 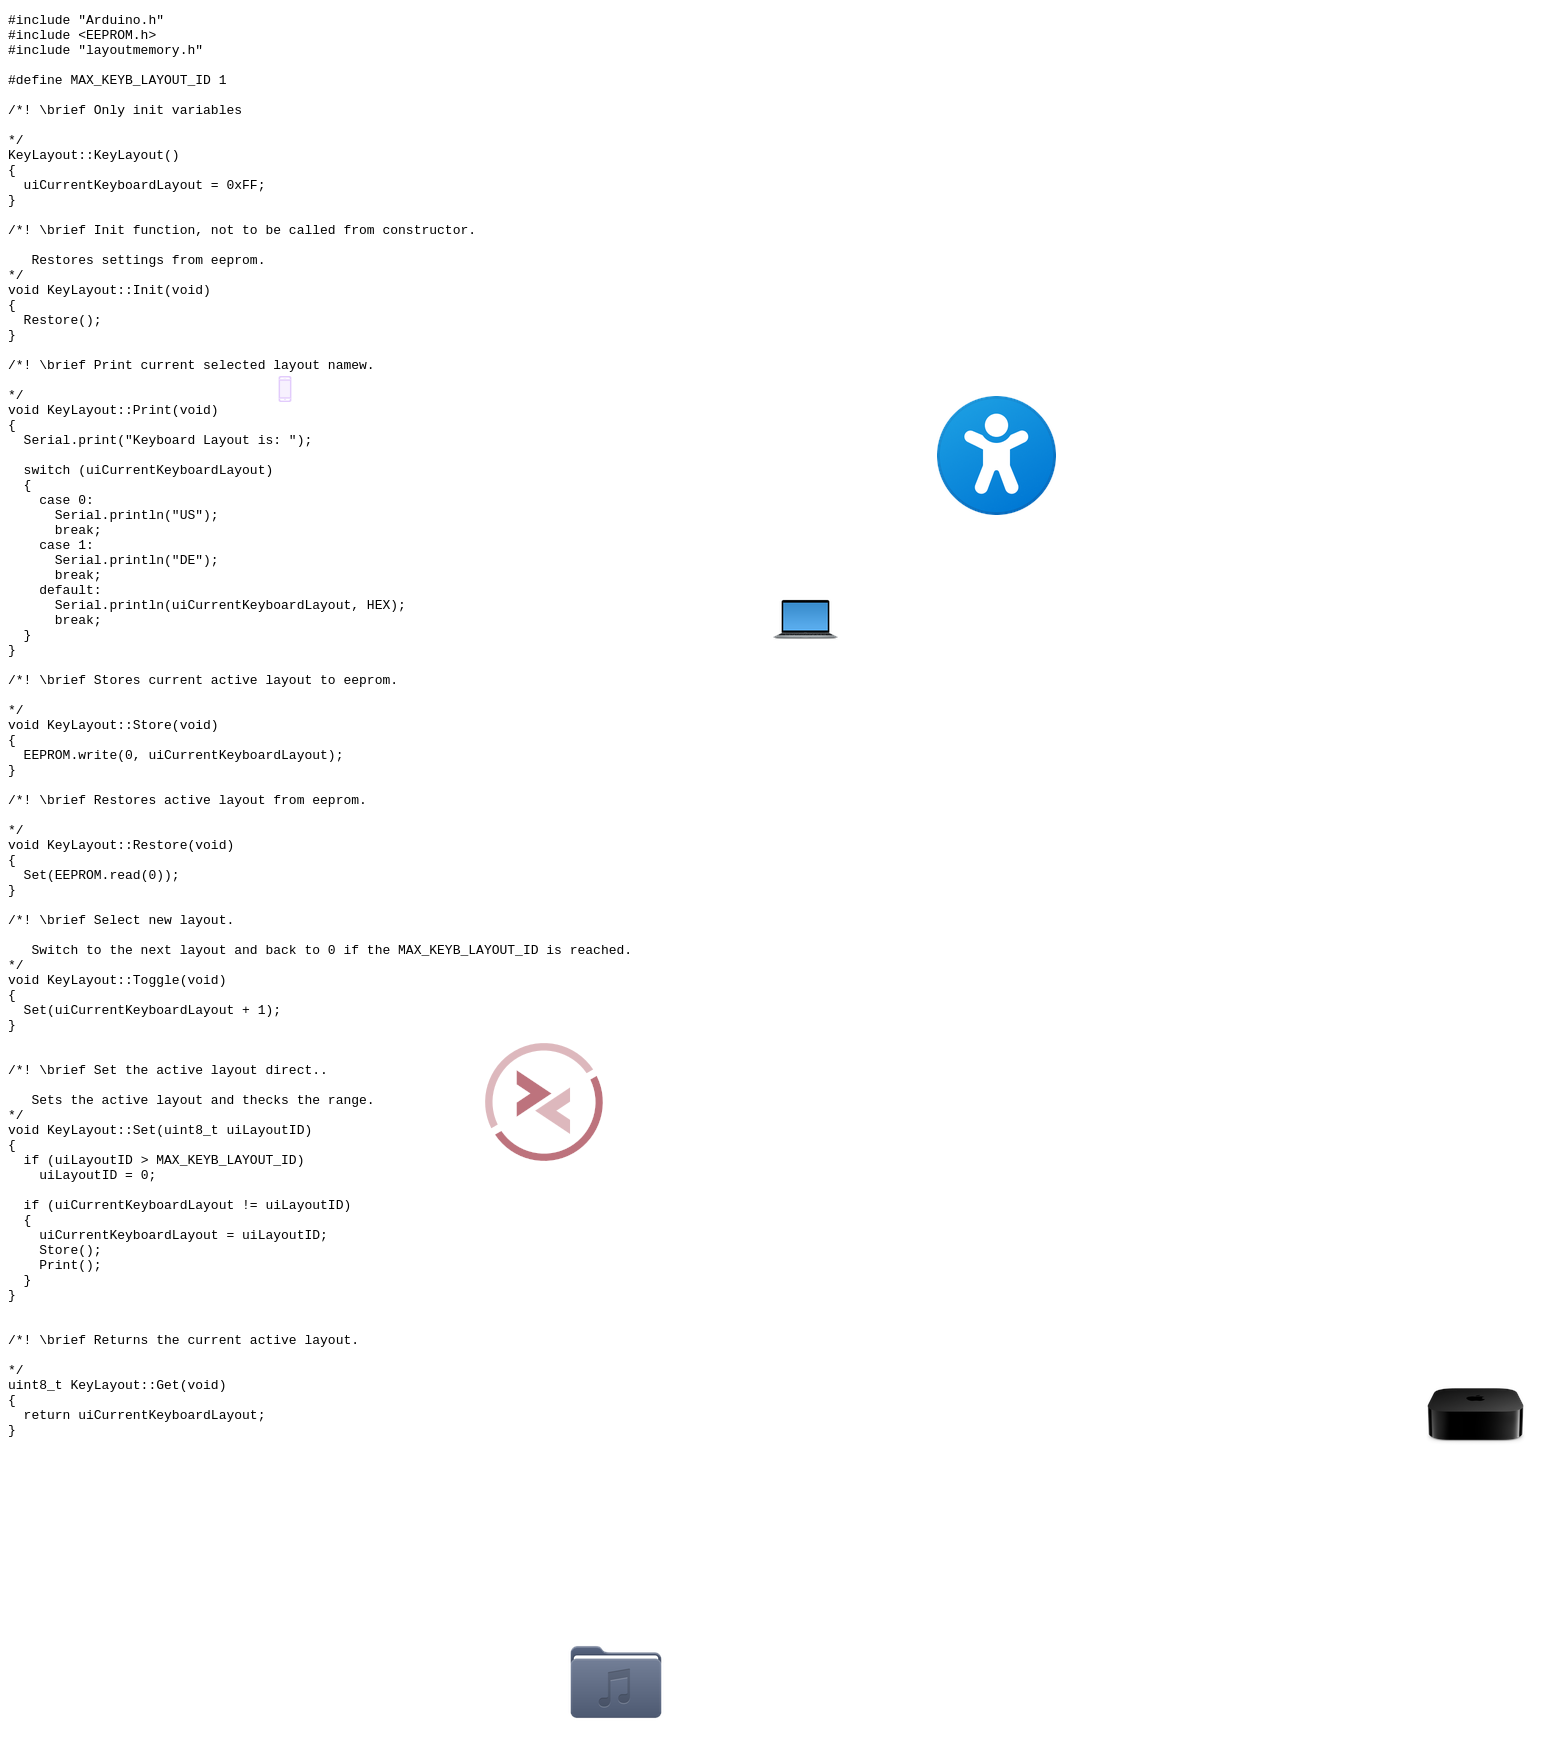 What do you see at coordinates (285, 389) in the screenshot?
I see `indicates a connected multimedia device` at bounding box center [285, 389].